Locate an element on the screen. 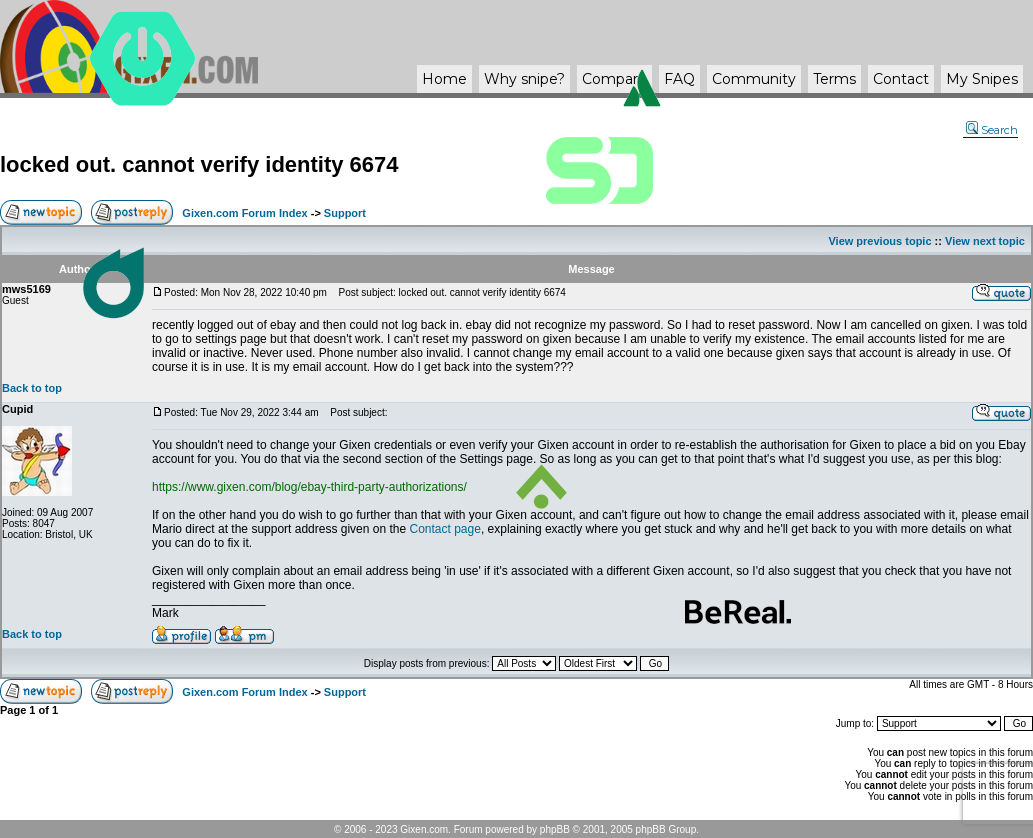  meteor or comet indicator for weather events is located at coordinates (113, 284).